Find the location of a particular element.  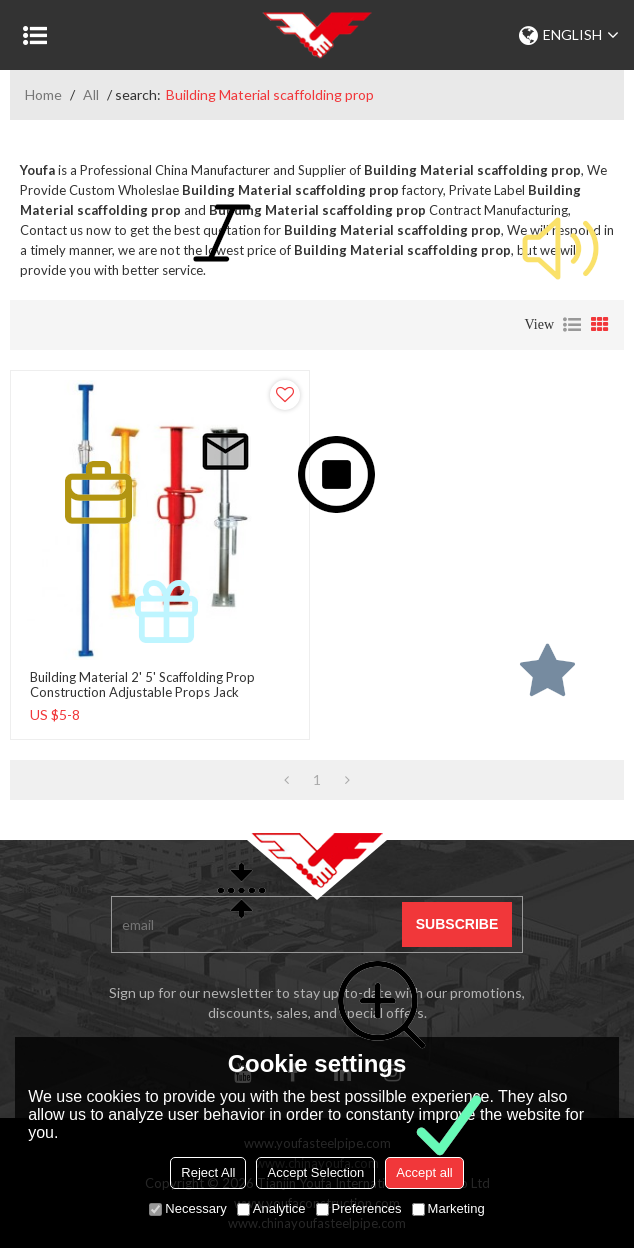

access work or business-related content is located at coordinates (98, 494).